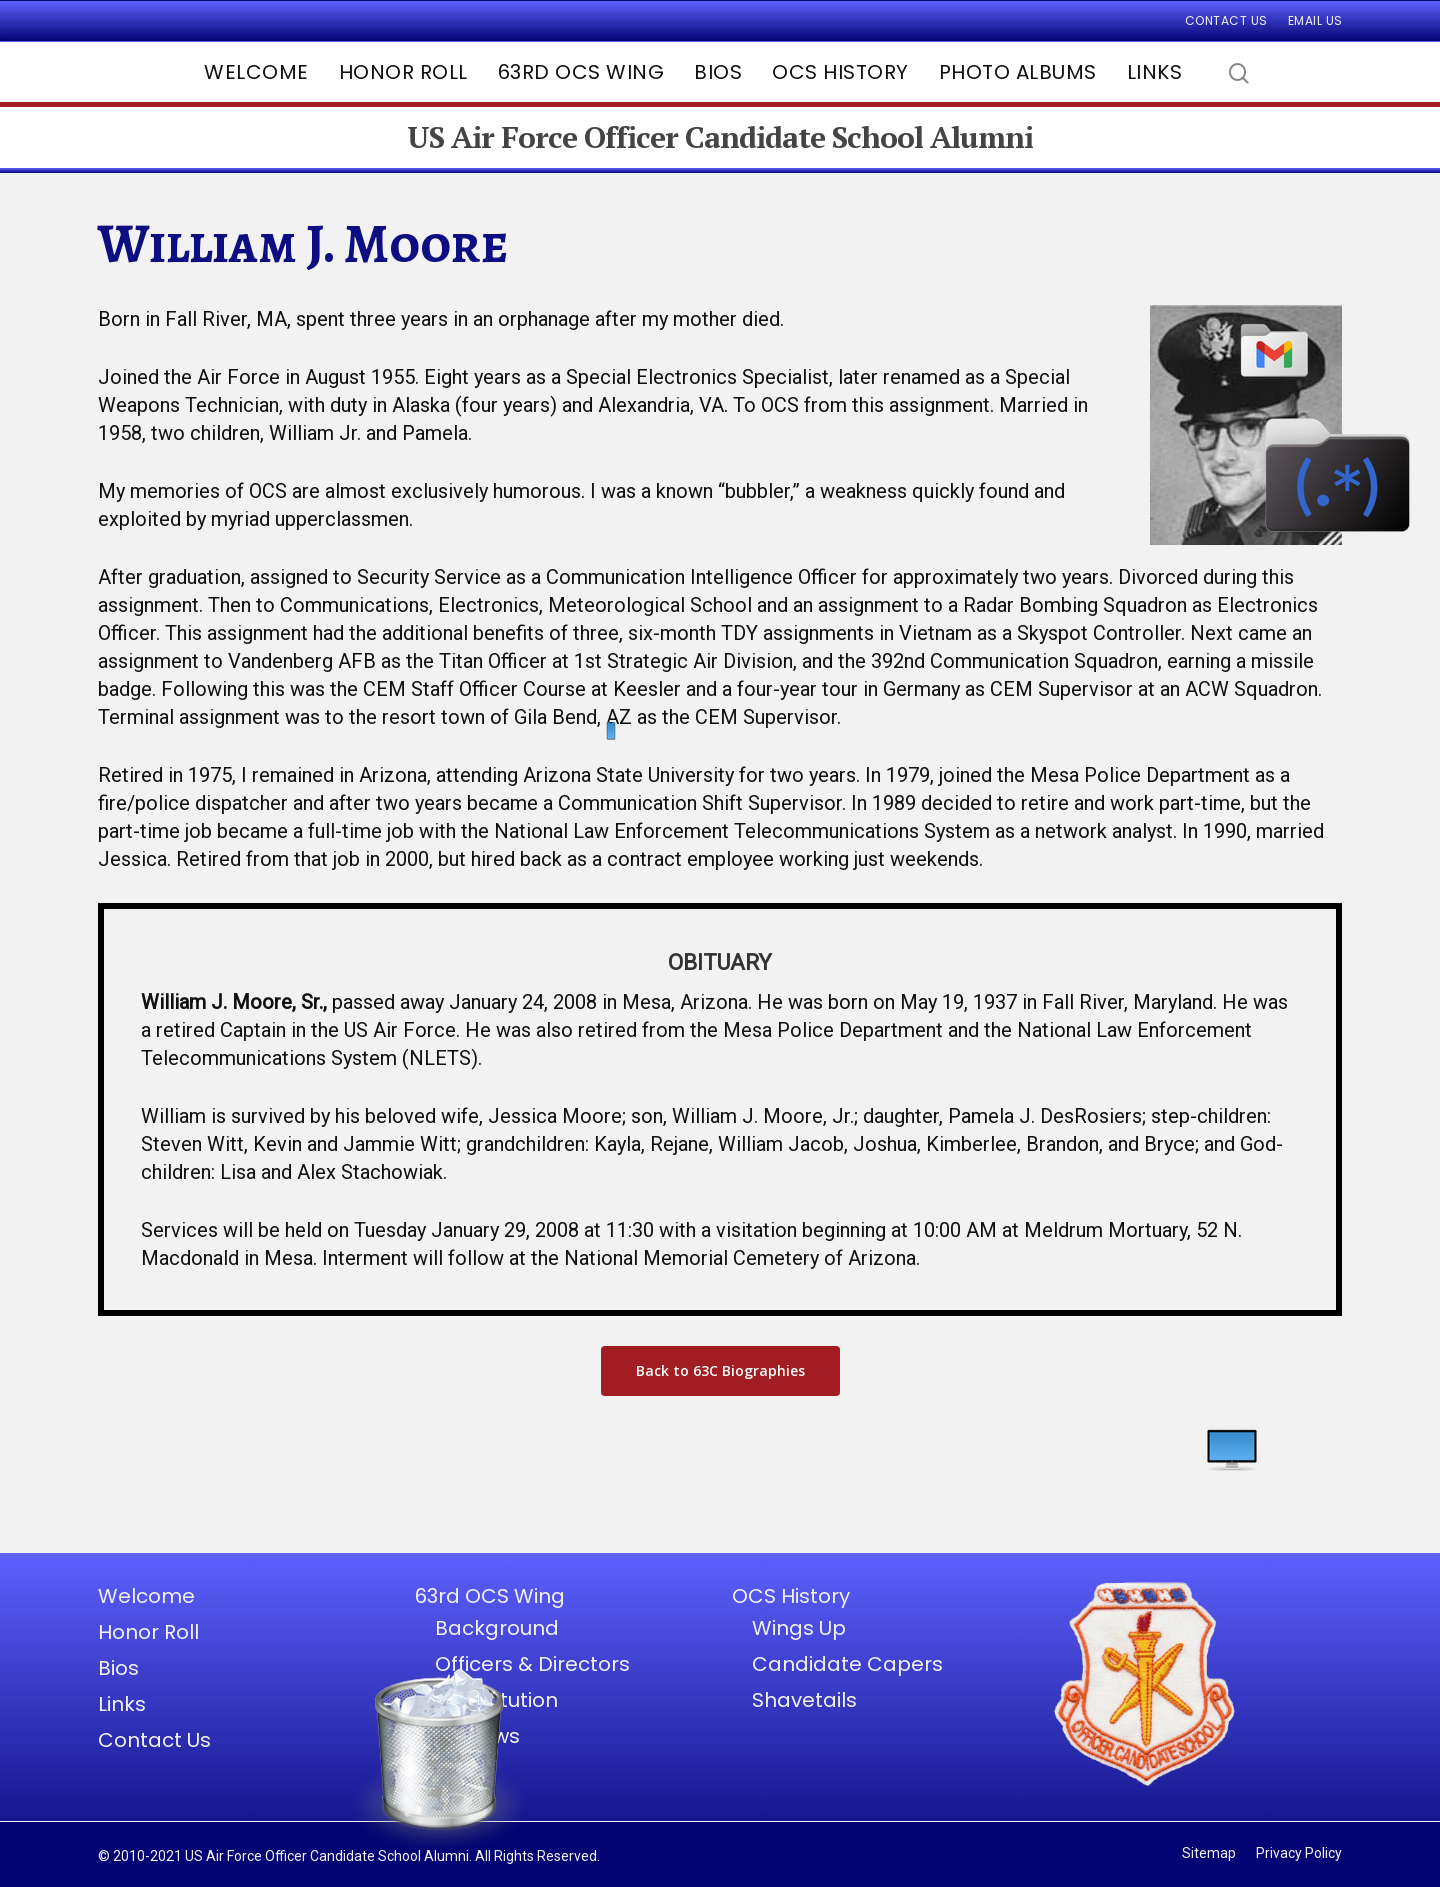 This screenshot has height=1887, width=1440. What do you see at coordinates (1337, 479) in the screenshot?
I see `folder containing regular expression files or scripts` at bounding box center [1337, 479].